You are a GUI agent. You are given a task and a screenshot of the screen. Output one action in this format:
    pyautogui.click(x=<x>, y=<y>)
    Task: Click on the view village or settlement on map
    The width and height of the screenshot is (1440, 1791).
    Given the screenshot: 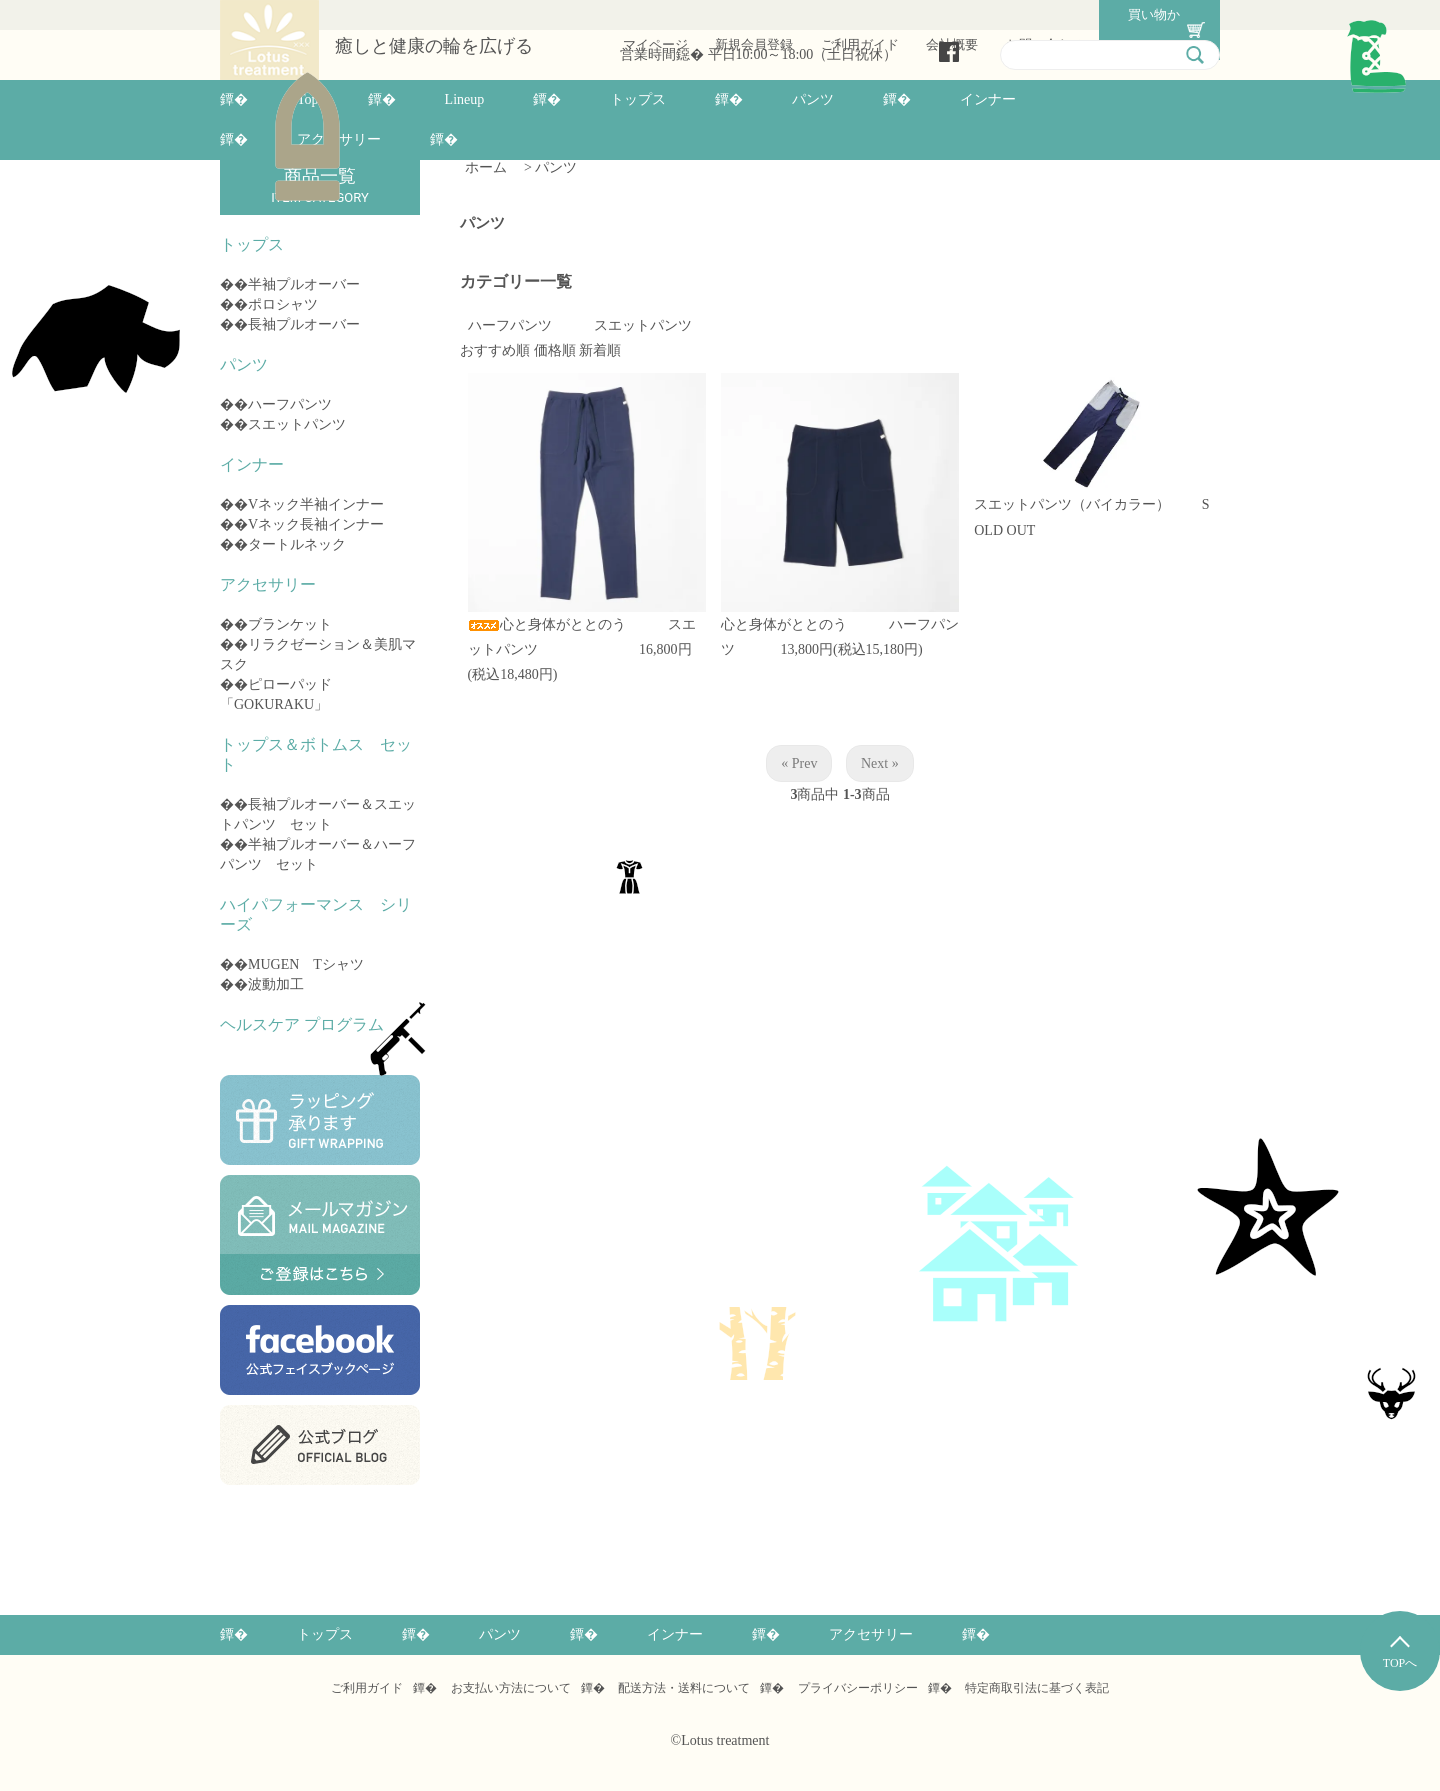 What is the action you would take?
    pyautogui.click(x=998, y=1243)
    